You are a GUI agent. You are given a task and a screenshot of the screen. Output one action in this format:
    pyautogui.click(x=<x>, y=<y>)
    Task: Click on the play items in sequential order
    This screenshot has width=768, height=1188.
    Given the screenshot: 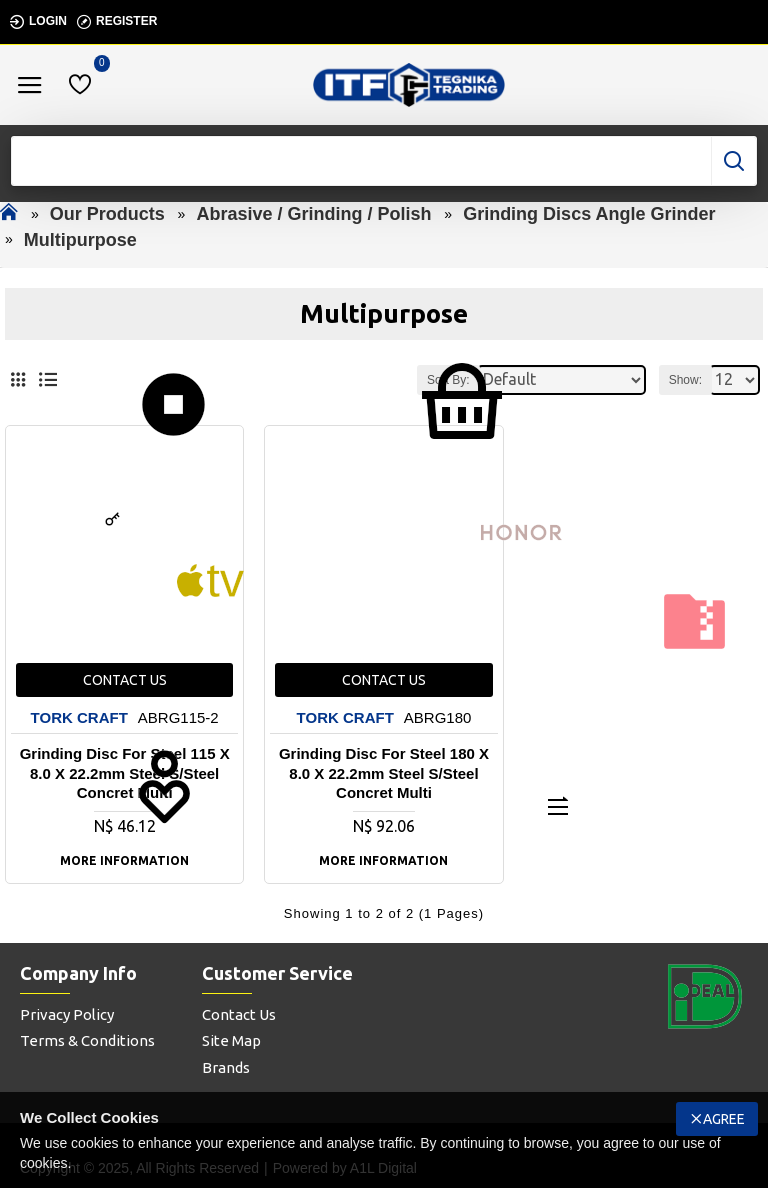 What is the action you would take?
    pyautogui.click(x=558, y=807)
    